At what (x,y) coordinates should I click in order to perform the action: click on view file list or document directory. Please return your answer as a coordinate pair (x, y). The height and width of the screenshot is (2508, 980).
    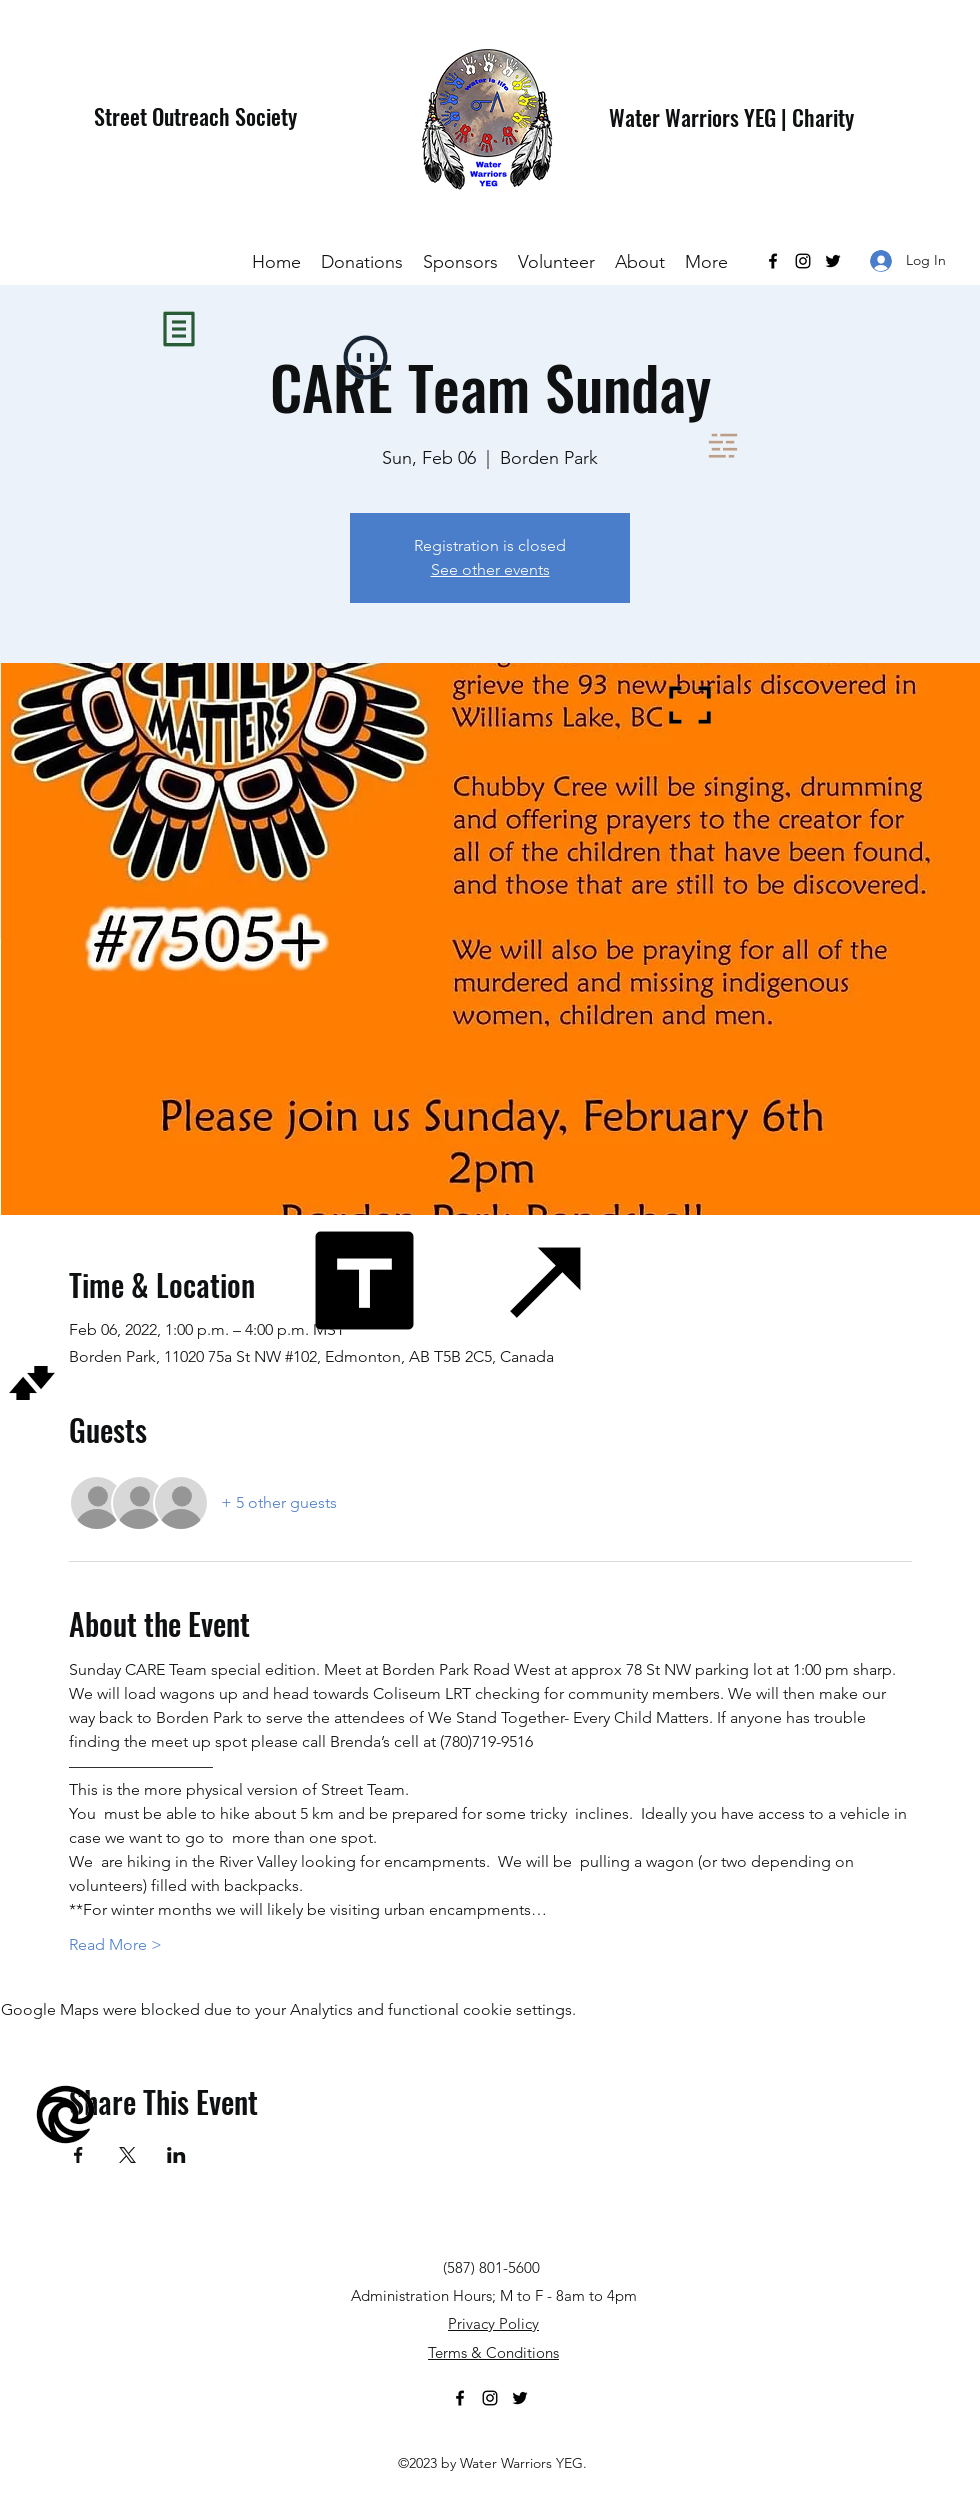
    Looking at the image, I should click on (179, 329).